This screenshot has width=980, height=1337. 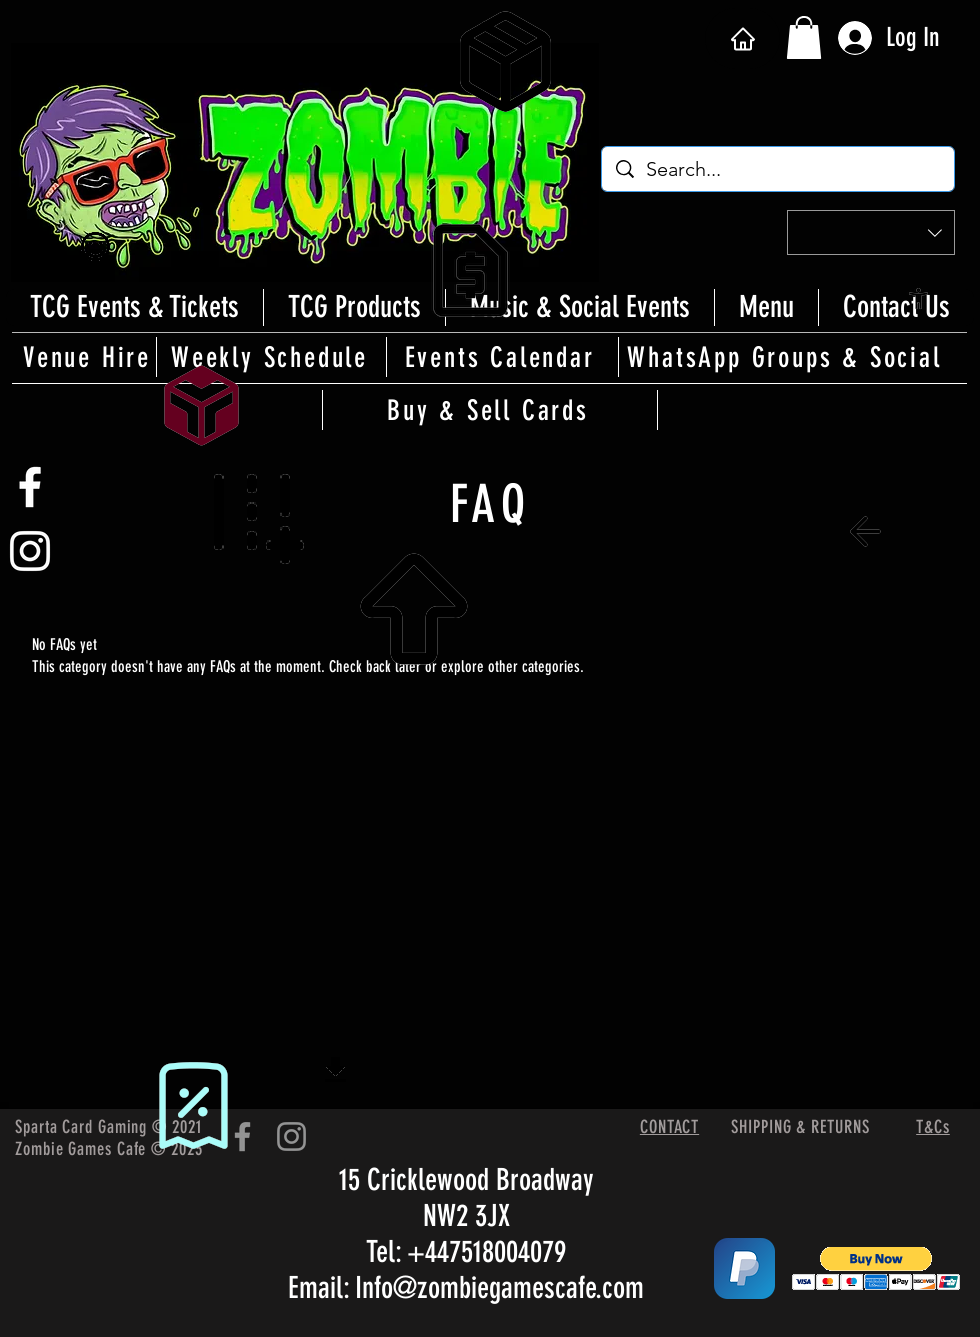 What do you see at coordinates (335, 1070) in the screenshot?
I see `download a file or document` at bounding box center [335, 1070].